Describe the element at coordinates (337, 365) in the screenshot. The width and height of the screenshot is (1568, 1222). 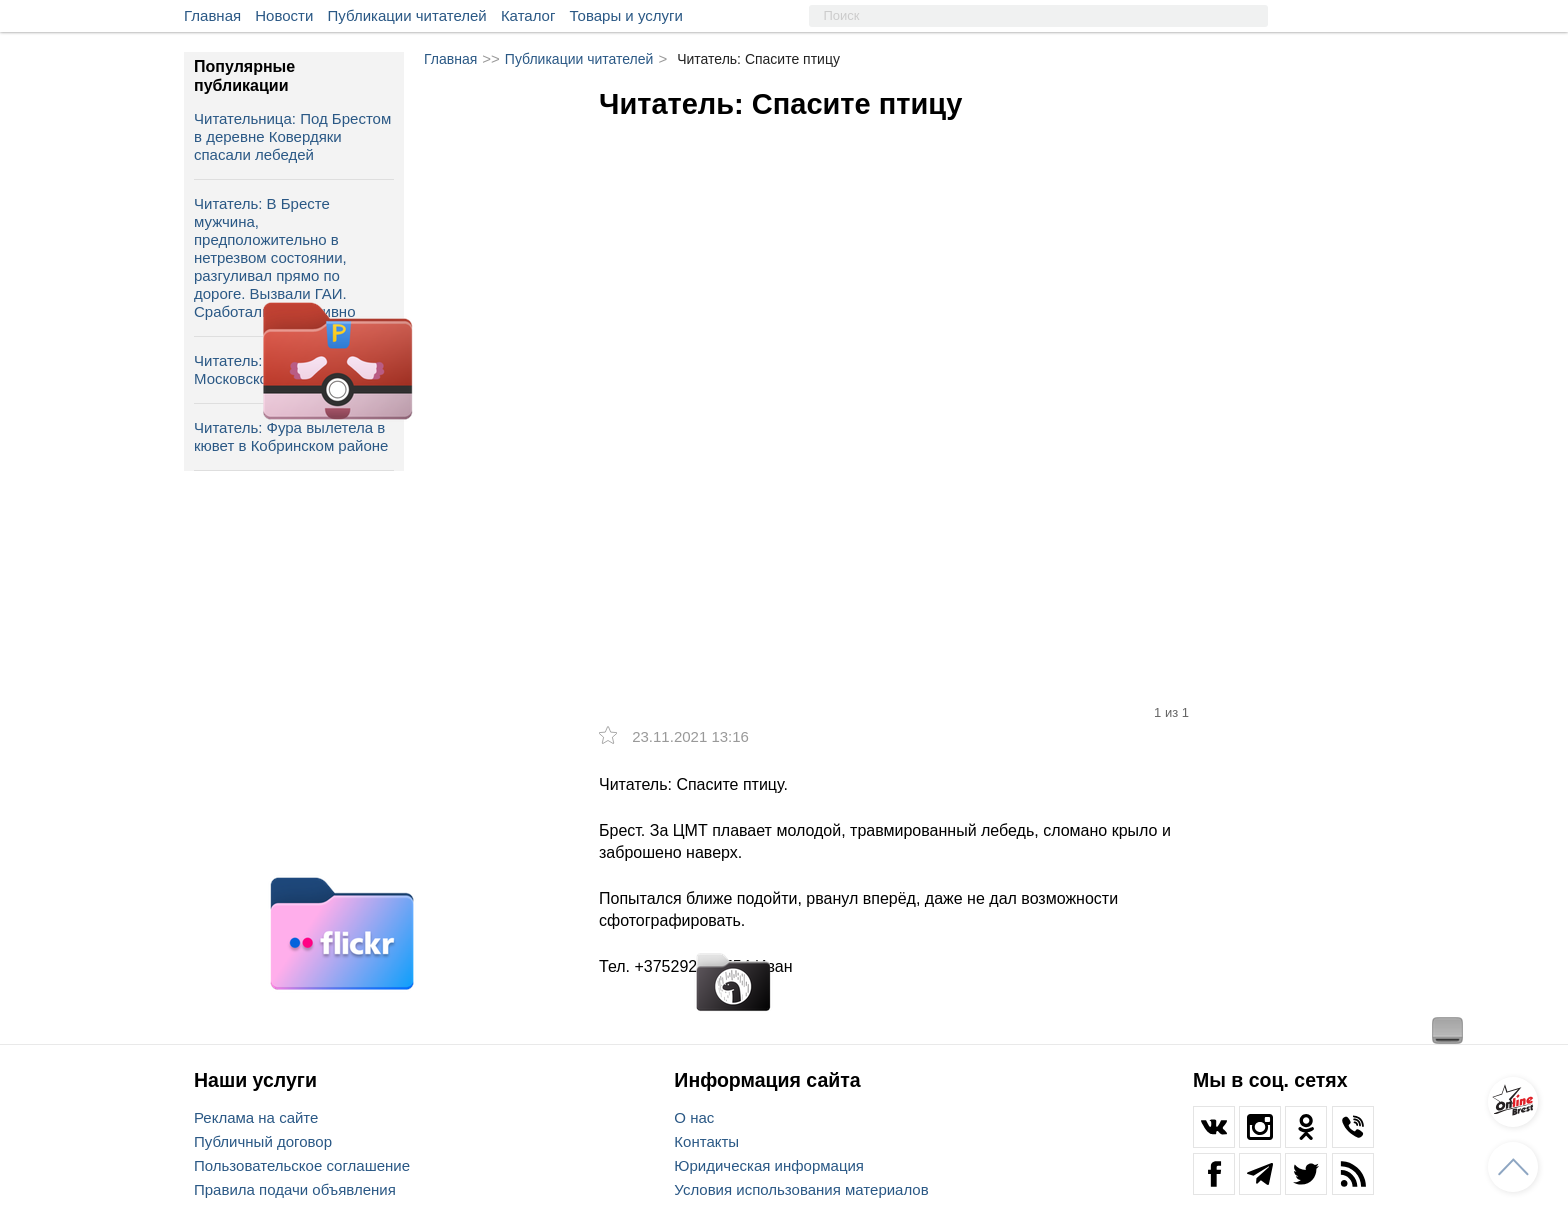
I see `open pokémon-themed folder` at that location.